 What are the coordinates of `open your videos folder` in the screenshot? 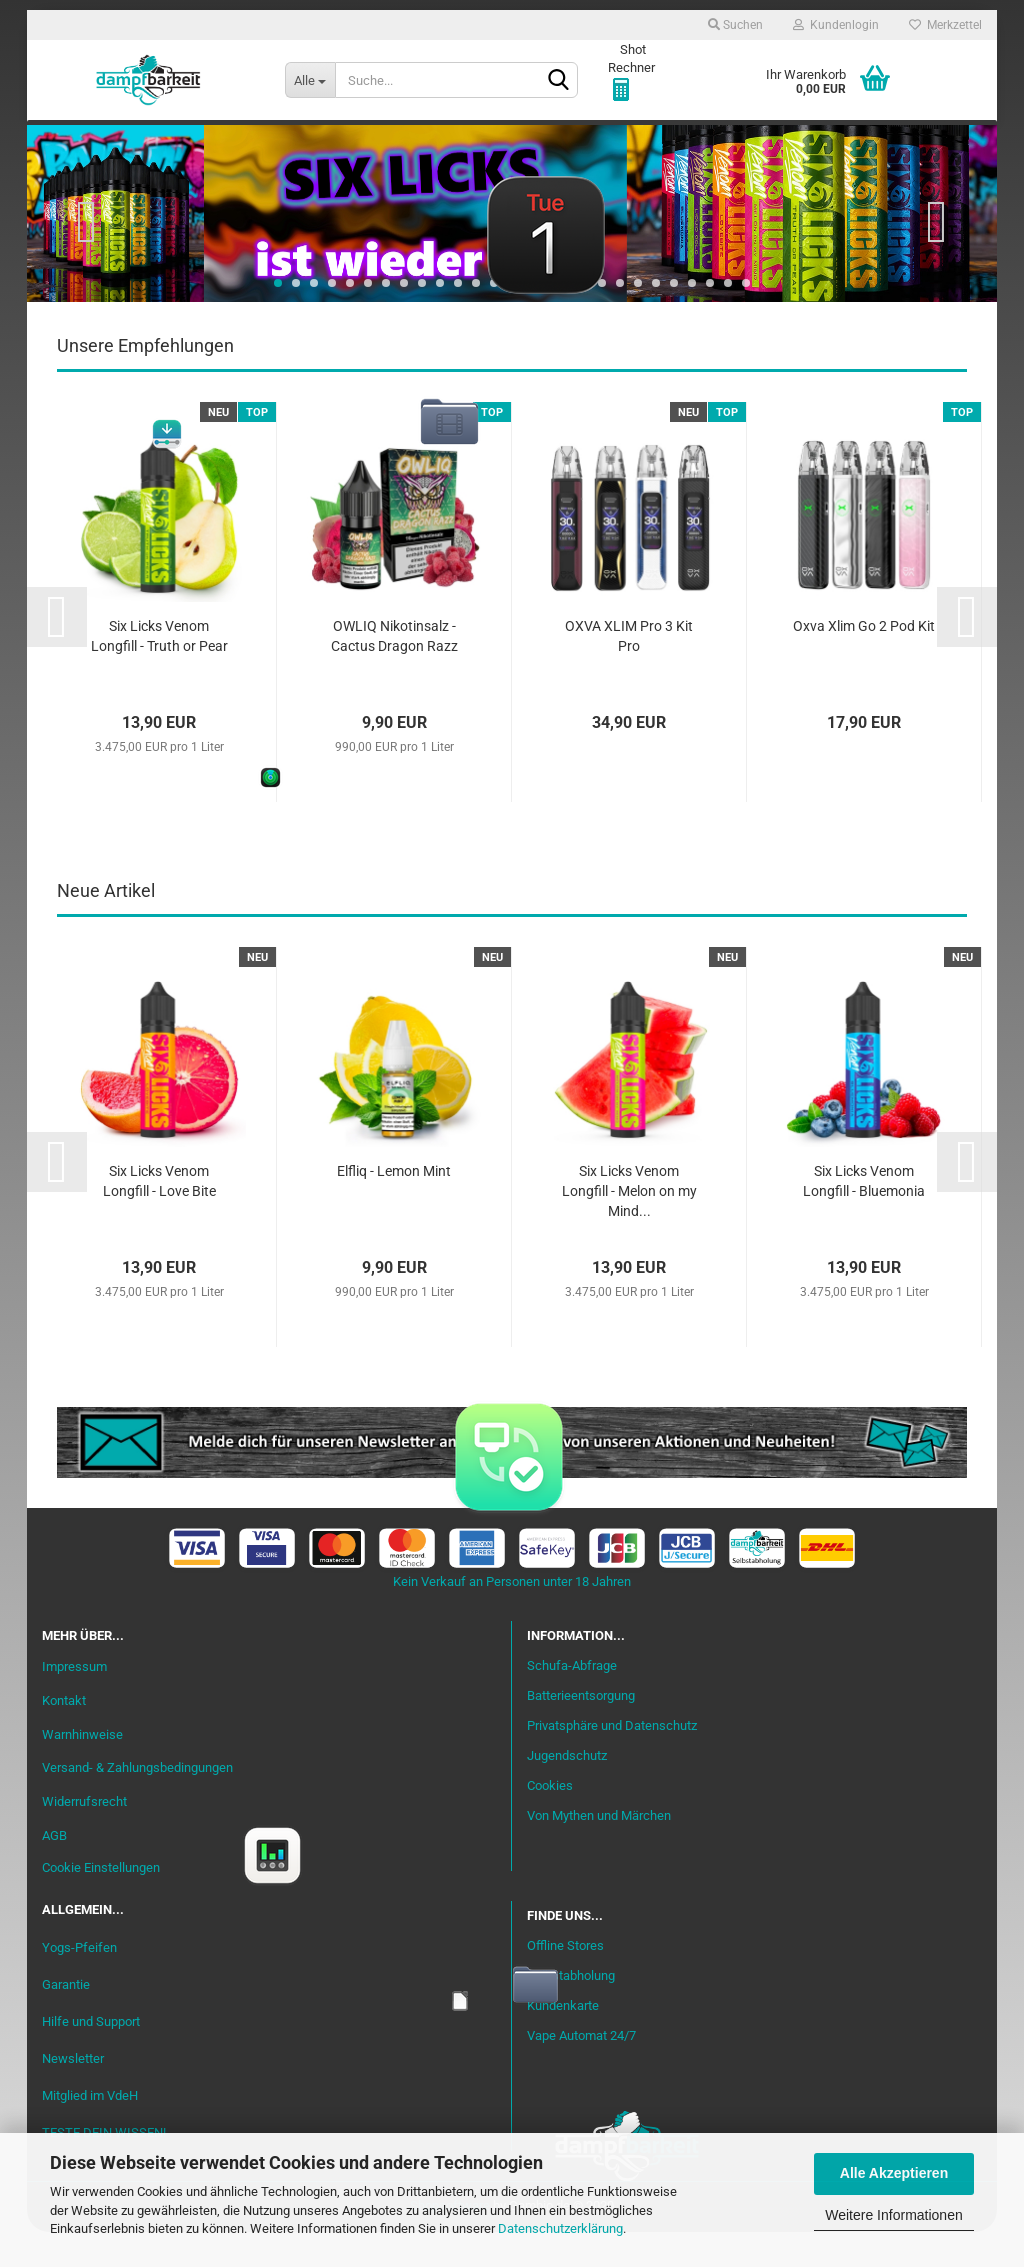 It's located at (449, 421).